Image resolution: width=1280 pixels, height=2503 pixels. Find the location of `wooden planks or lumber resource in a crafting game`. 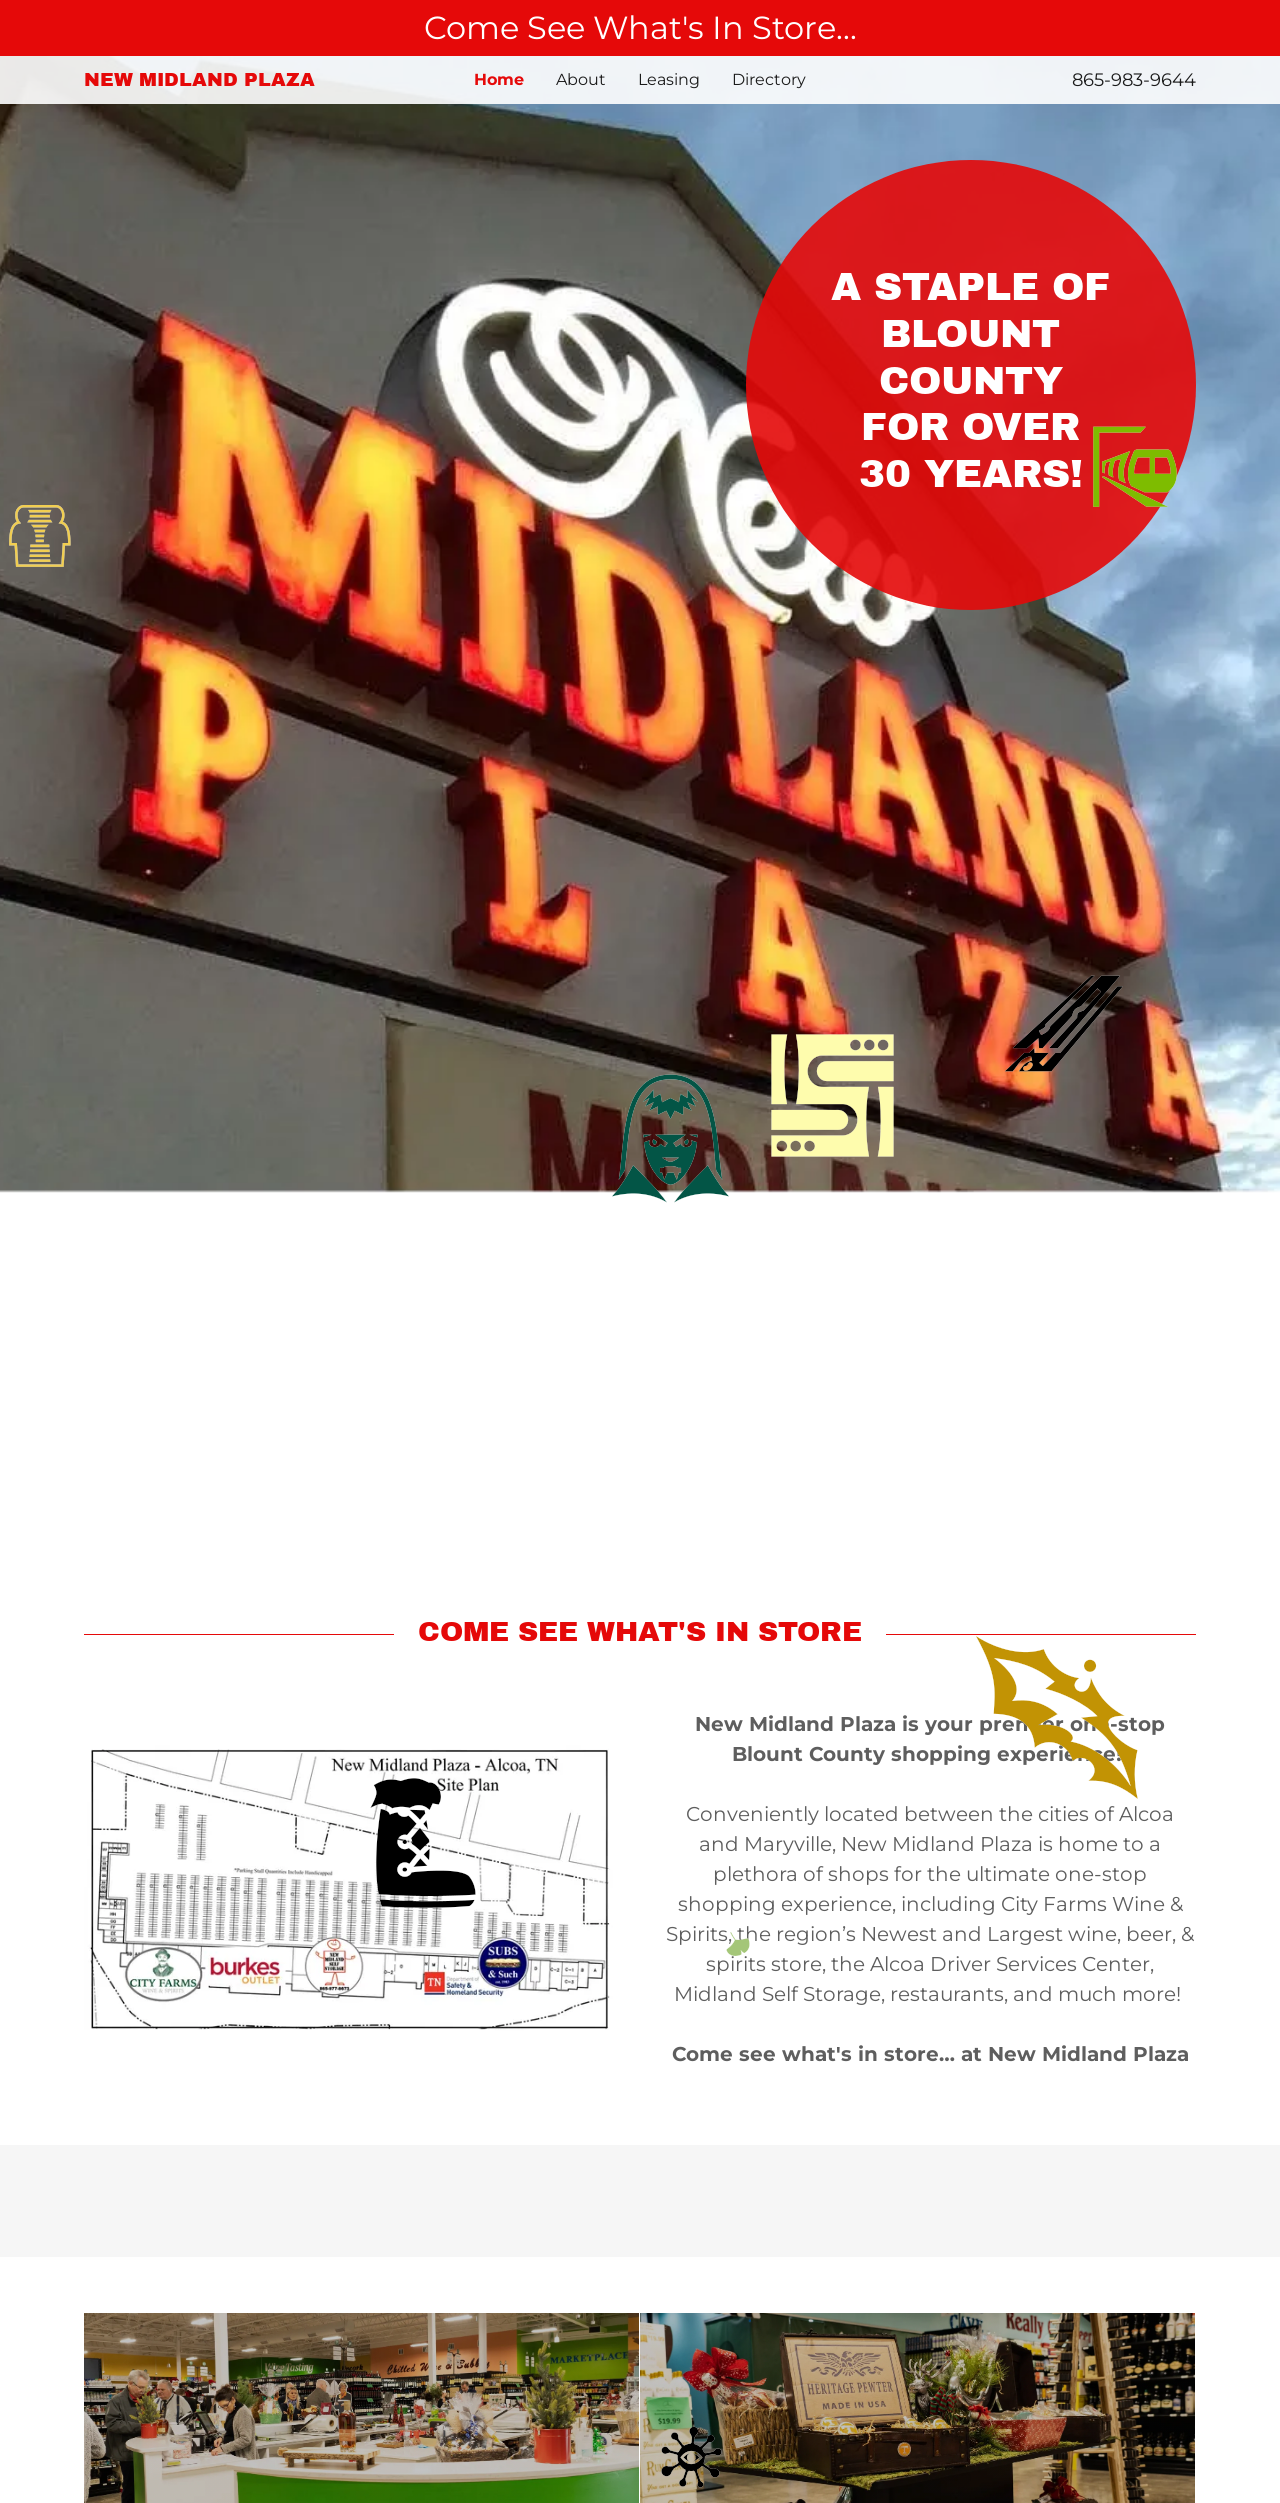

wooden planks or lumber resource in a crafting game is located at coordinates (1063, 1023).